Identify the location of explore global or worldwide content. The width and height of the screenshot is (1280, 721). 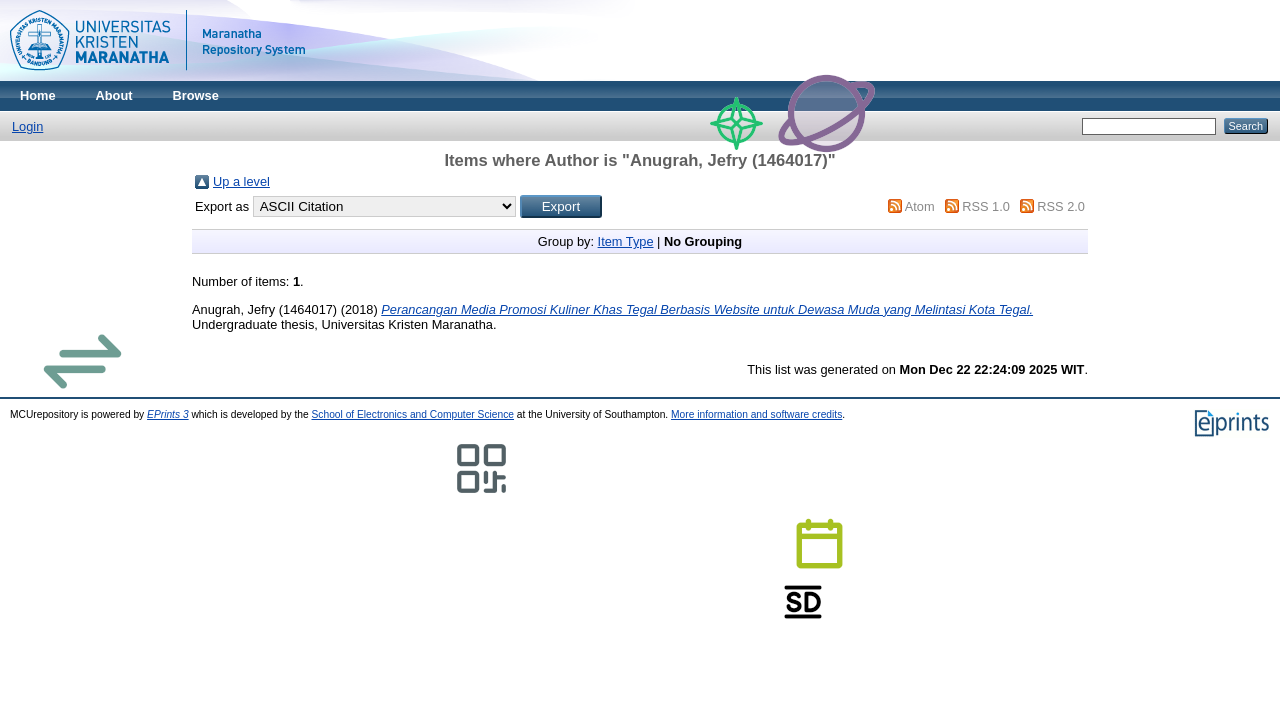
(826, 113).